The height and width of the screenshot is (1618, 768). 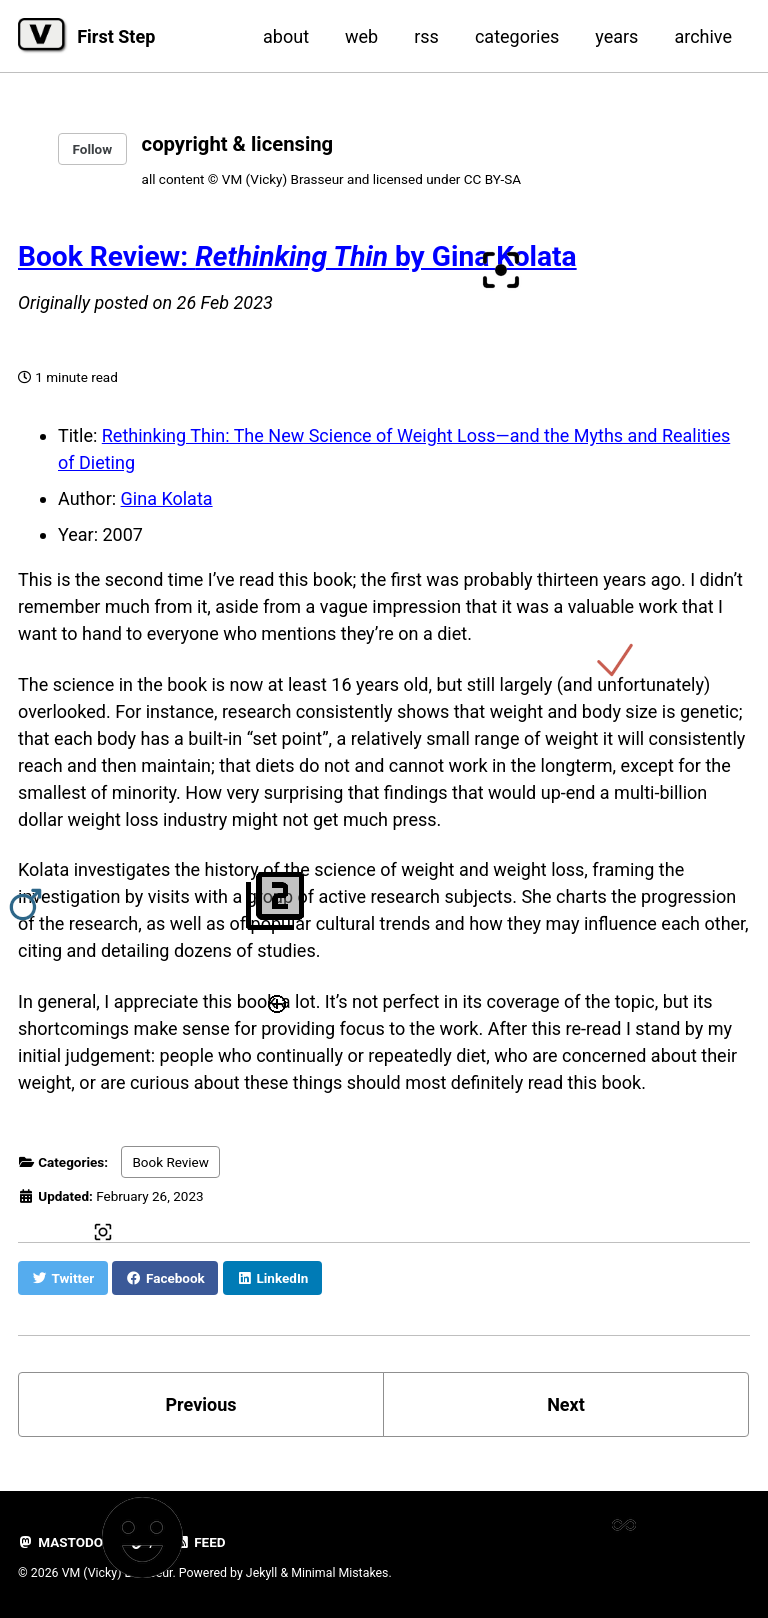 What do you see at coordinates (277, 1004) in the screenshot?
I see `add a new item or control point` at bounding box center [277, 1004].